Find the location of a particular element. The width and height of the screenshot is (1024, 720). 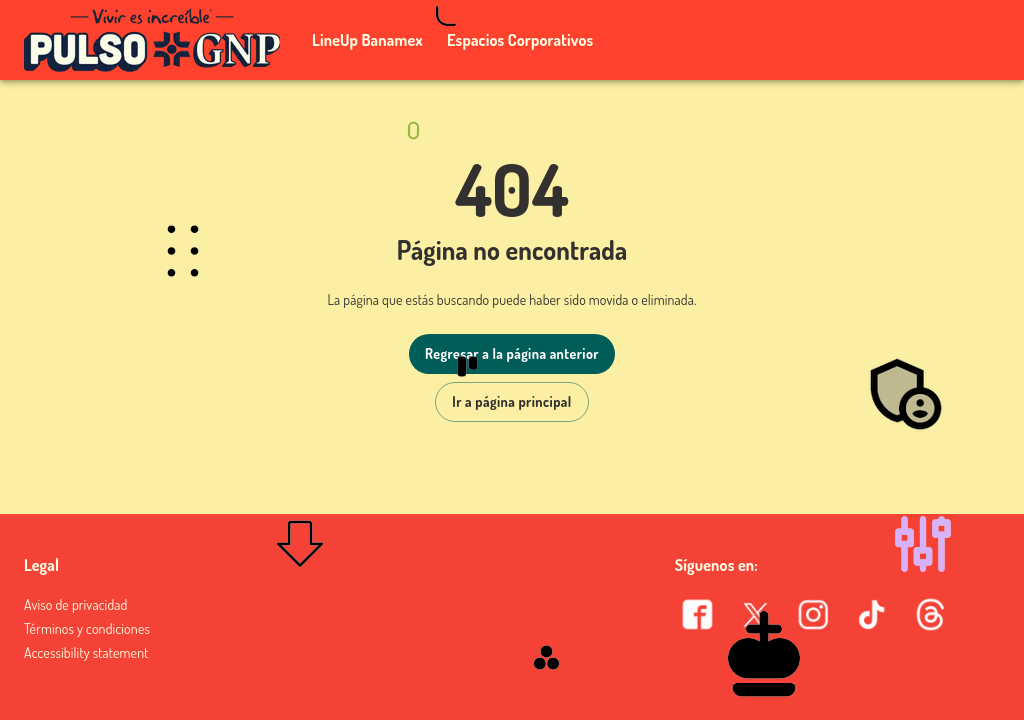

view connected accounts or integrations is located at coordinates (546, 657).